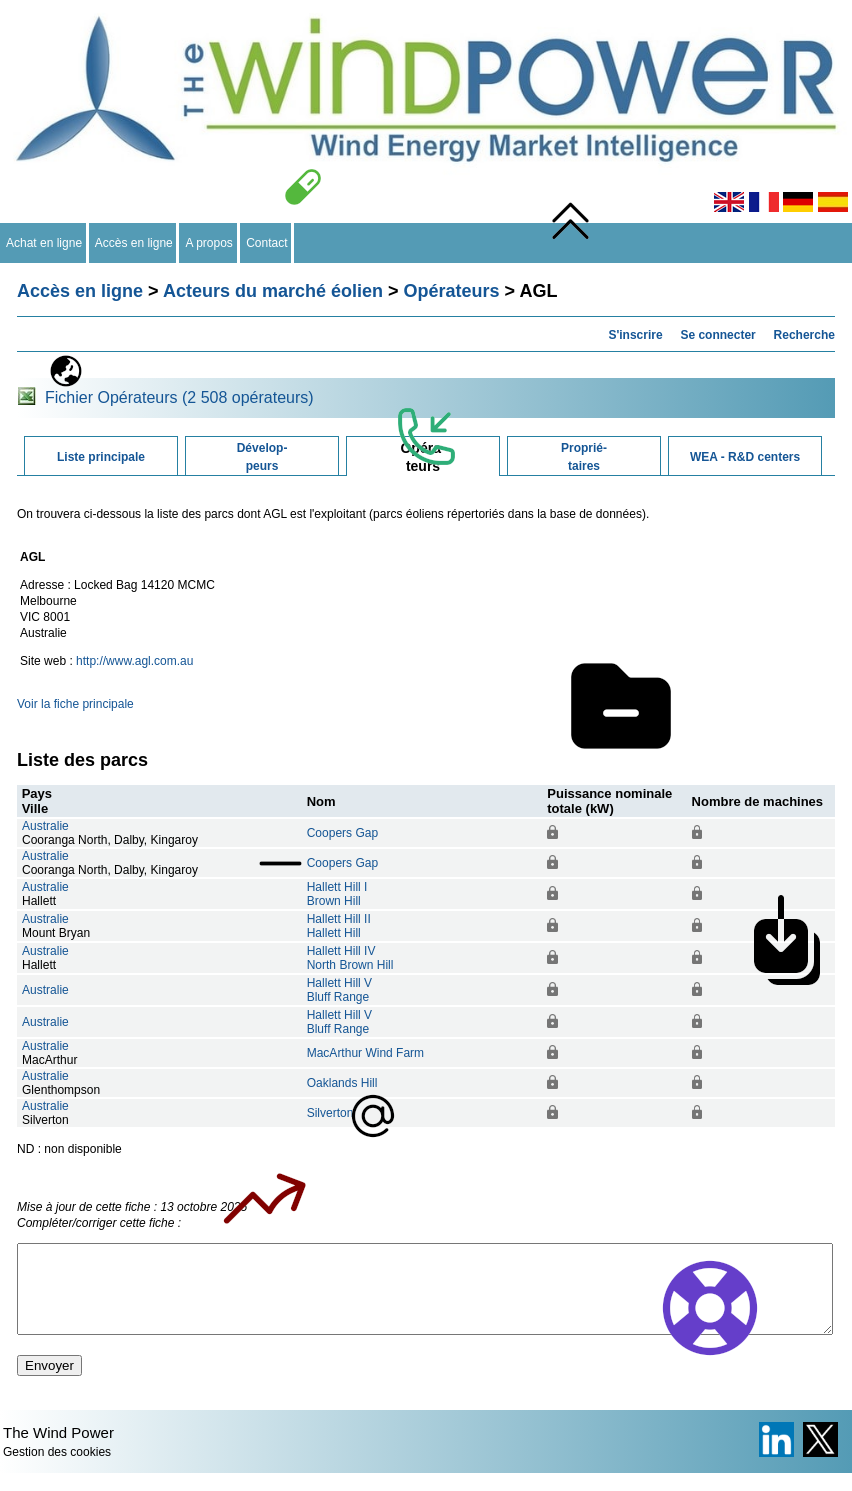 The width and height of the screenshot is (852, 1491). I want to click on incoming call notification, so click(426, 436).